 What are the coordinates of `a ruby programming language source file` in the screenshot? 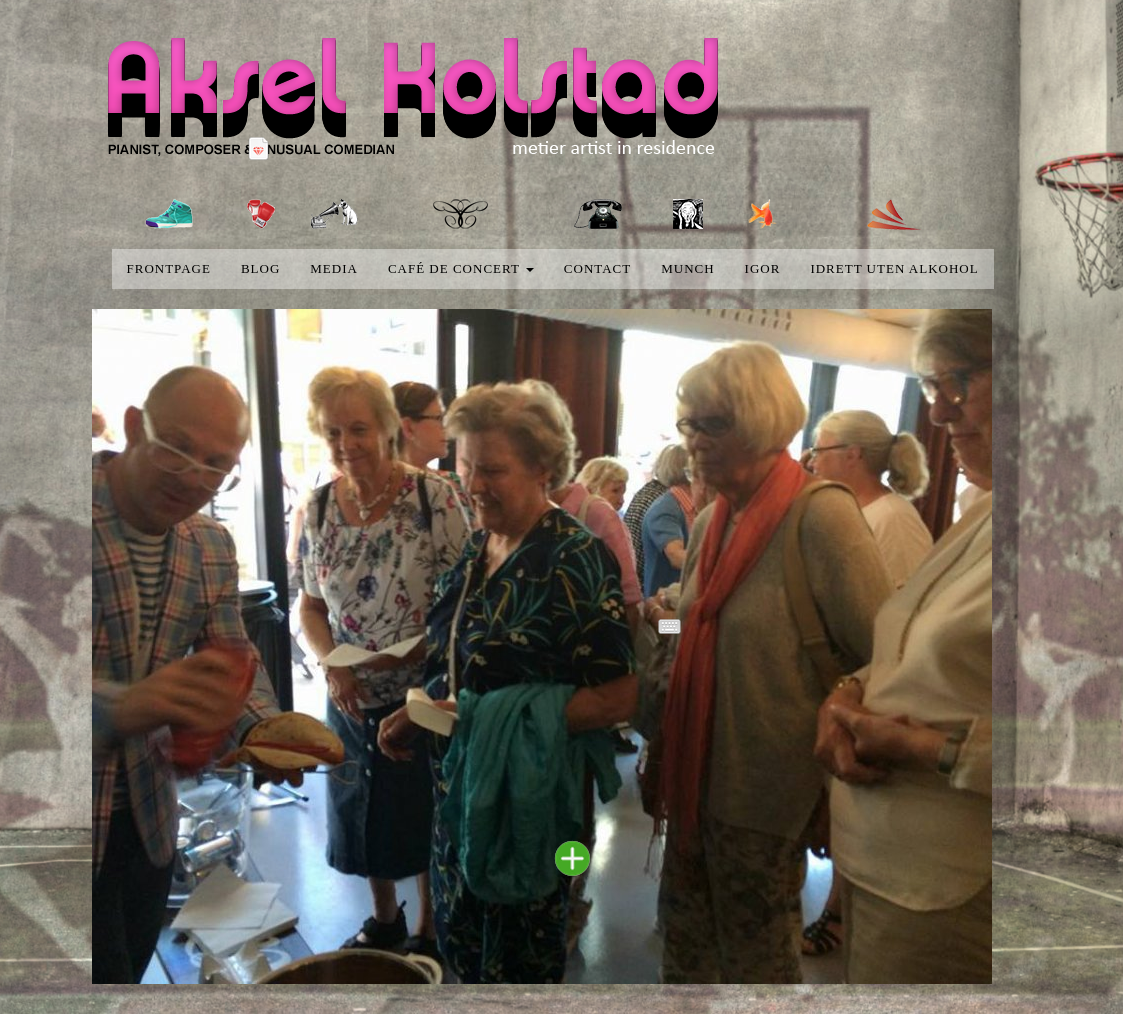 It's located at (258, 148).